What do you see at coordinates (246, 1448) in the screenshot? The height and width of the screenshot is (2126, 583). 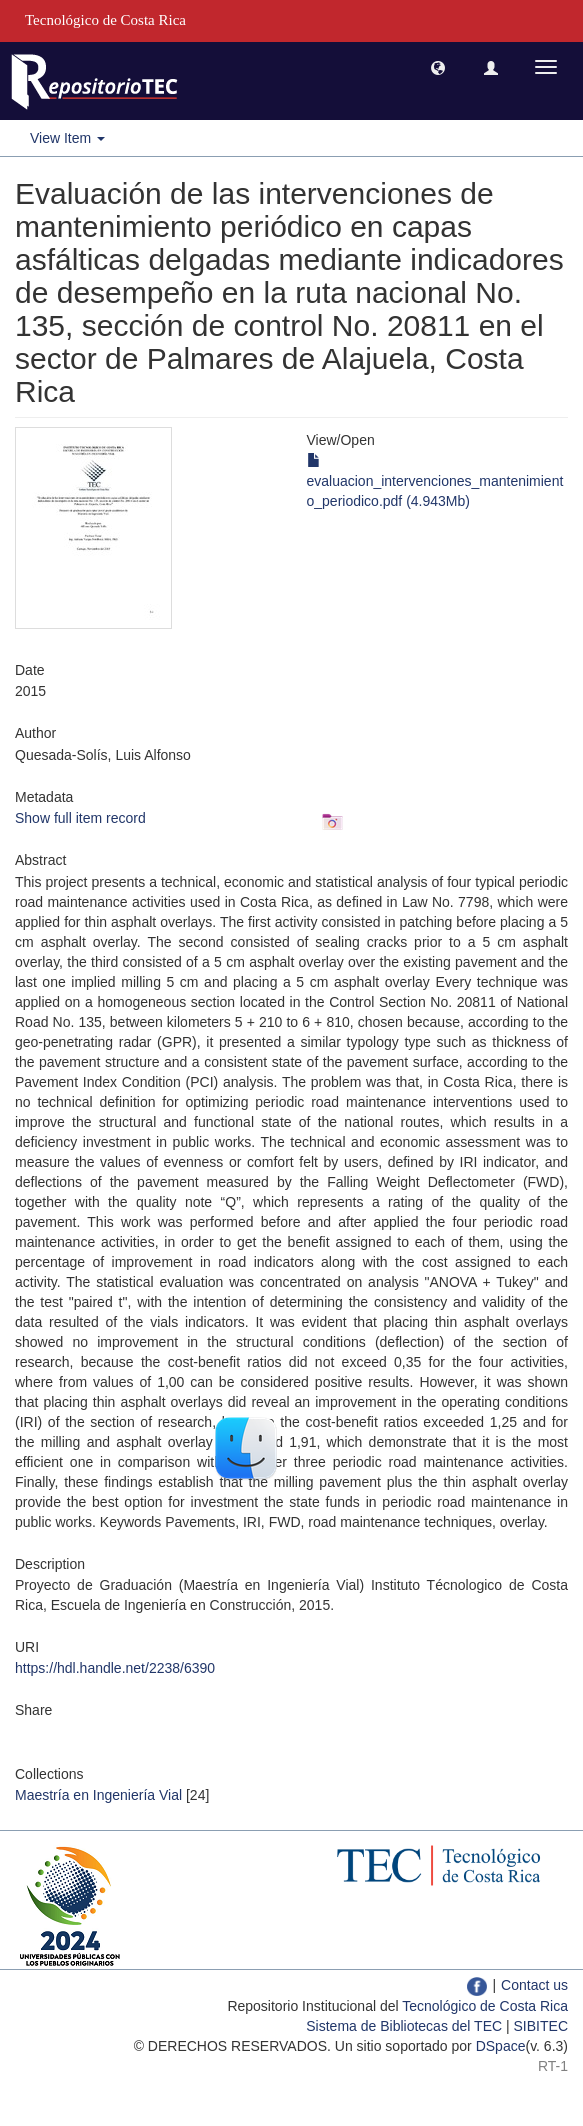 I see `open Finder to browse files and folders` at bounding box center [246, 1448].